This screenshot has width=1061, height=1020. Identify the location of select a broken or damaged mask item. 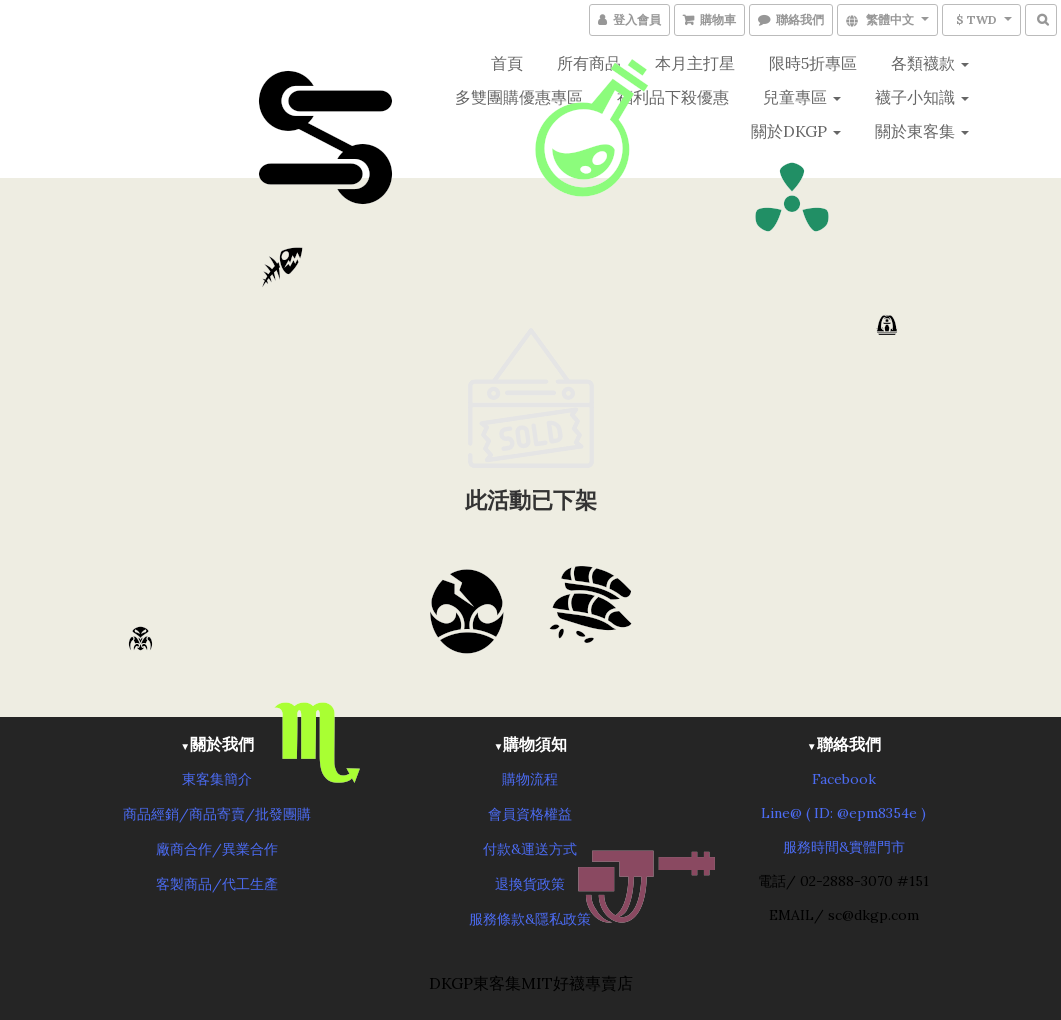
(467, 611).